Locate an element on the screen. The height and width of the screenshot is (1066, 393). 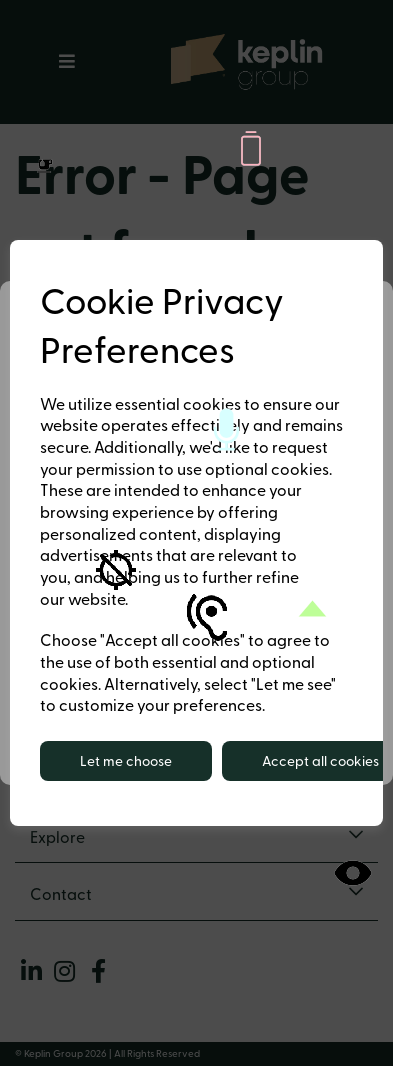
access food and beverage emoji category is located at coordinates (45, 166).